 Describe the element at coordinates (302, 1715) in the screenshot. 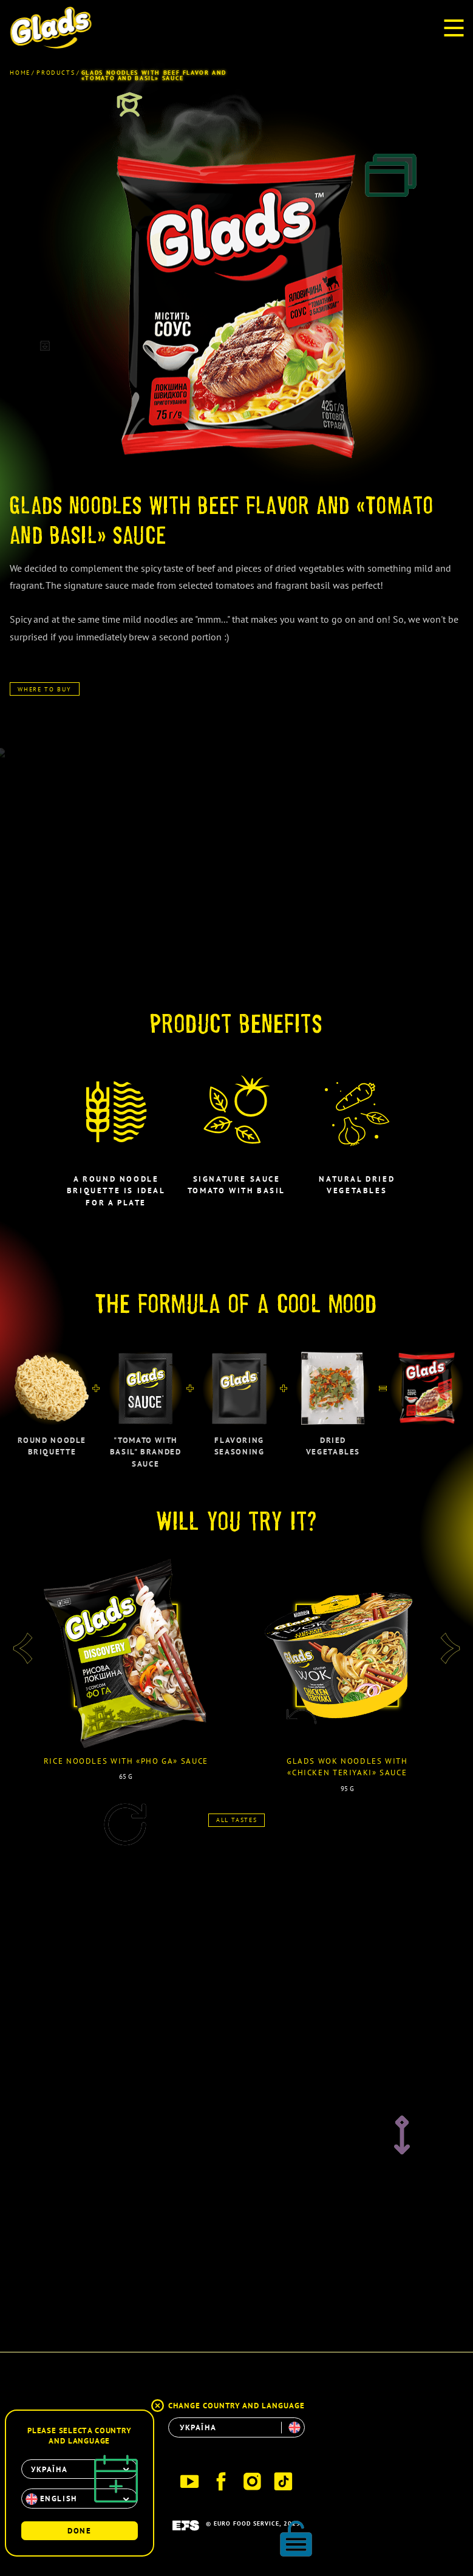

I see `undo previous action` at that location.